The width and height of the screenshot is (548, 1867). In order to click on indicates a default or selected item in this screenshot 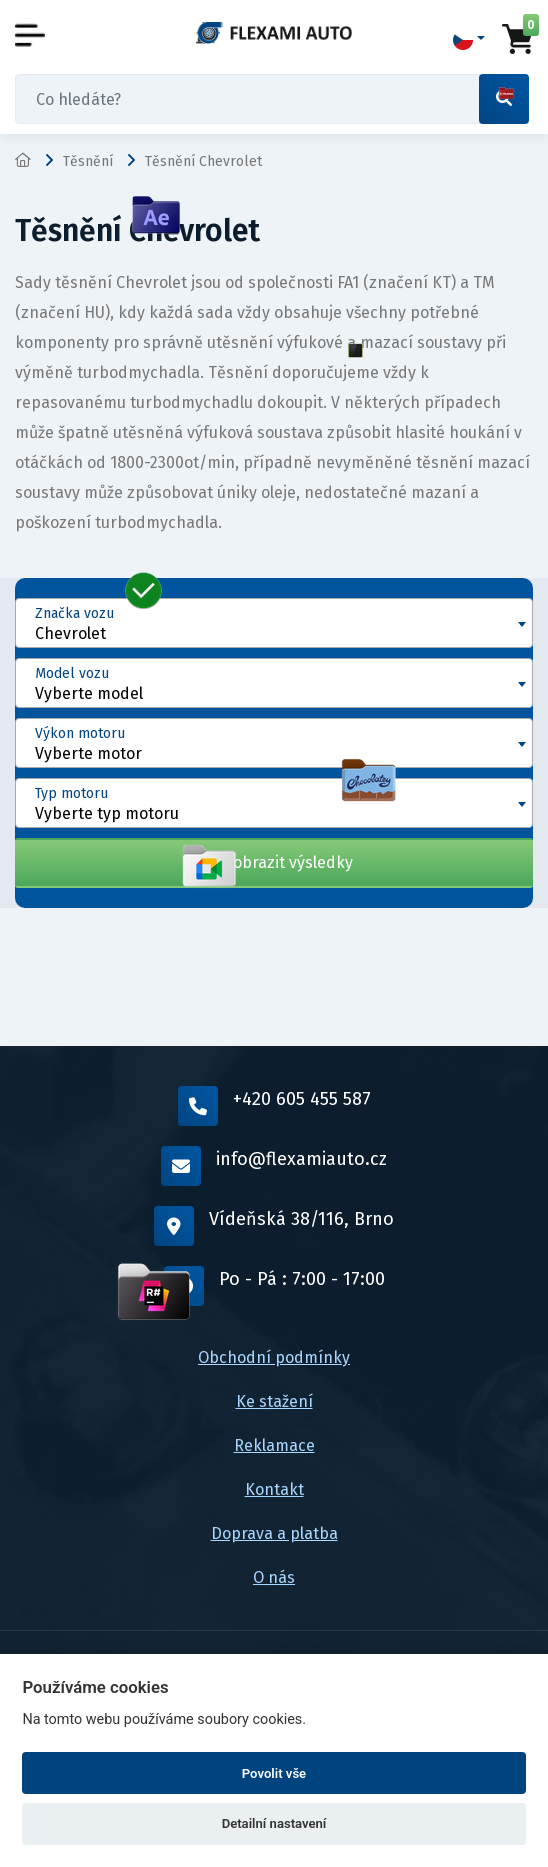, I will do `click(143, 590)`.